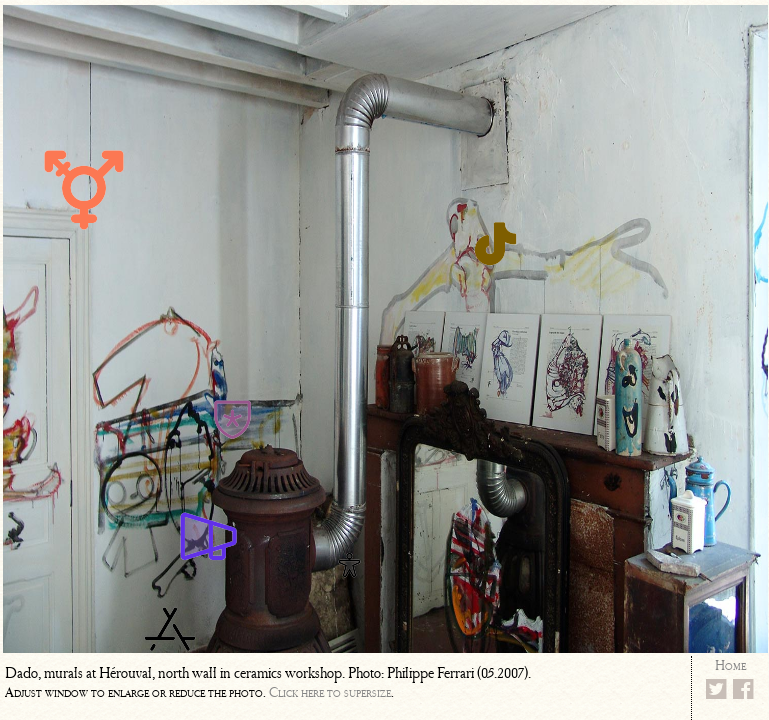 The image size is (769, 720). Describe the element at coordinates (206, 538) in the screenshot. I see `make an announcement or broadcast` at that location.